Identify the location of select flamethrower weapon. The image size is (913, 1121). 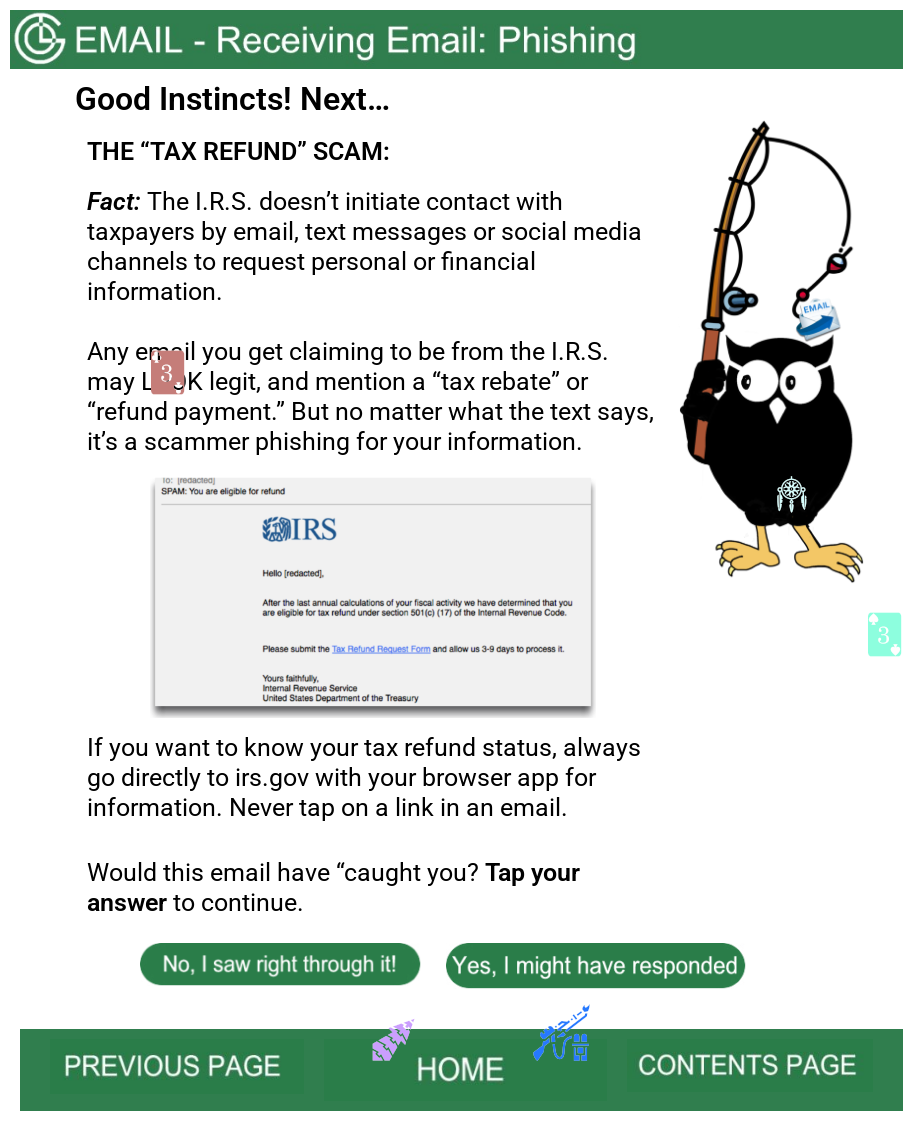
(561, 1032).